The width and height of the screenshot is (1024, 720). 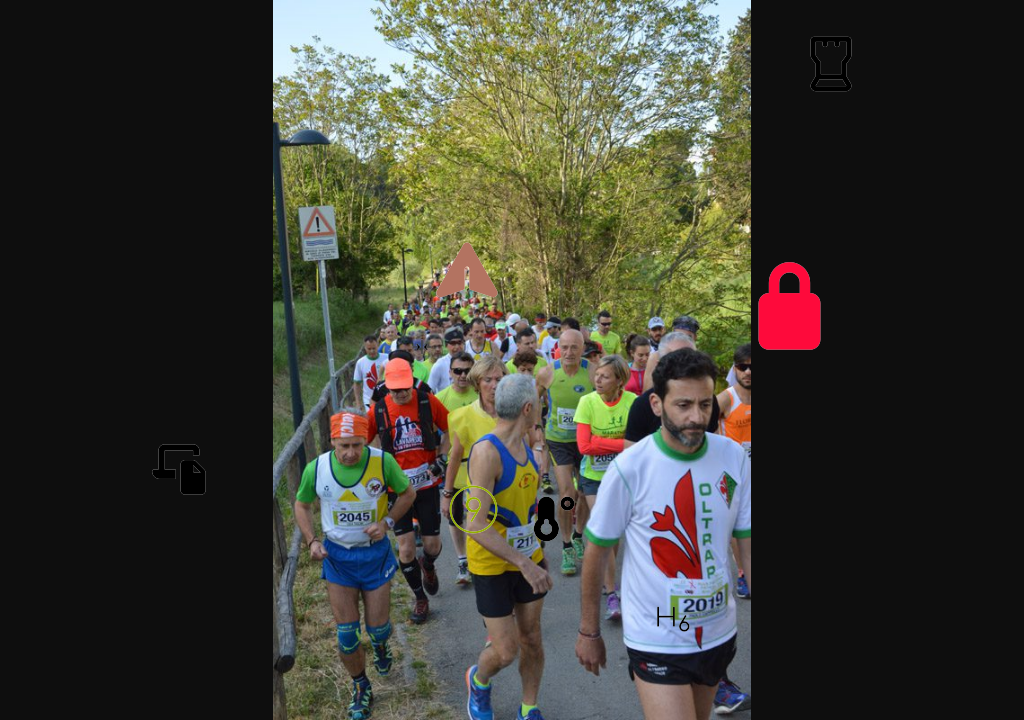 What do you see at coordinates (467, 271) in the screenshot?
I see `send a message` at bounding box center [467, 271].